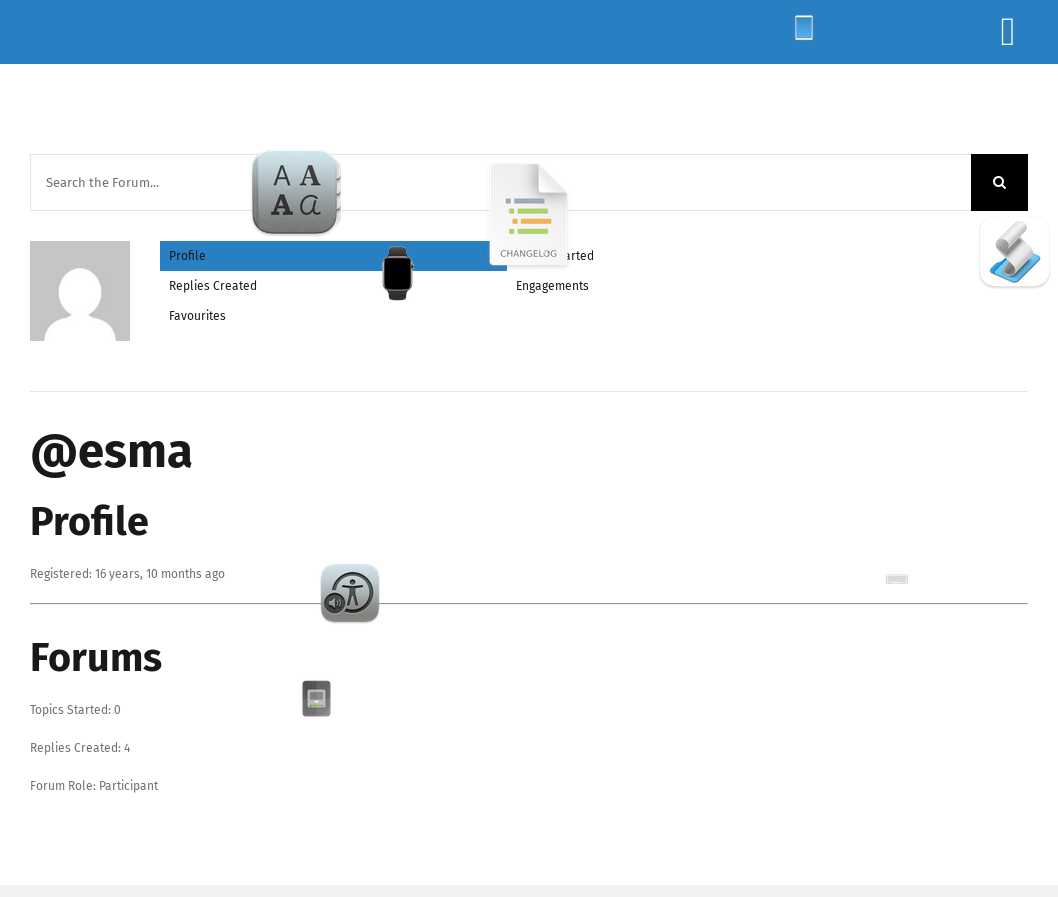 The image size is (1058, 897). What do you see at coordinates (316, 698) in the screenshot?
I see `a sega genesis 32x rom file` at bounding box center [316, 698].